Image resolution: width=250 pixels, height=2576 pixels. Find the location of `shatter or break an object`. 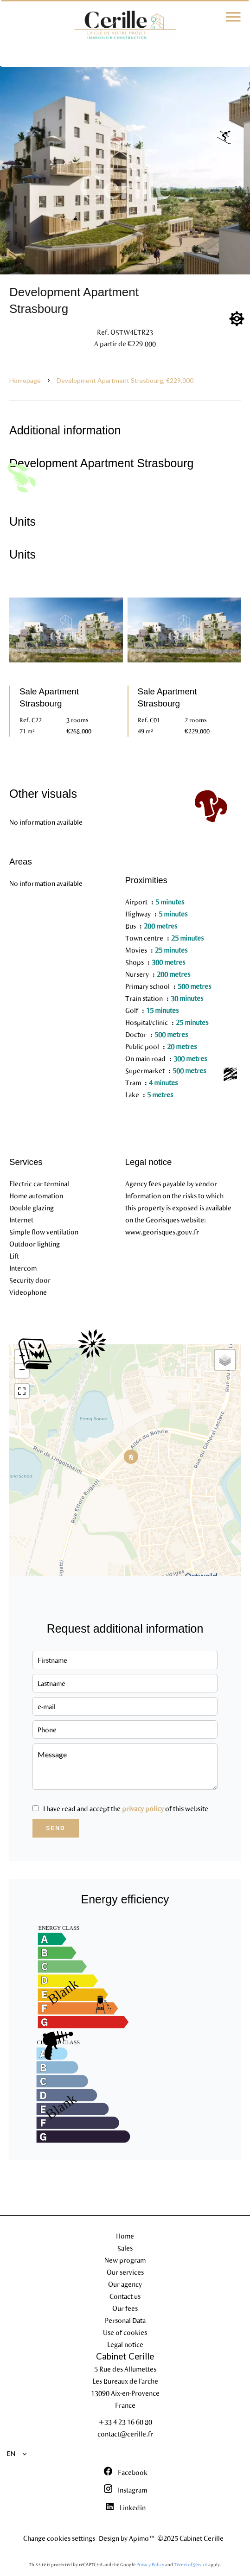

shatter or break an object is located at coordinates (92, 1343).